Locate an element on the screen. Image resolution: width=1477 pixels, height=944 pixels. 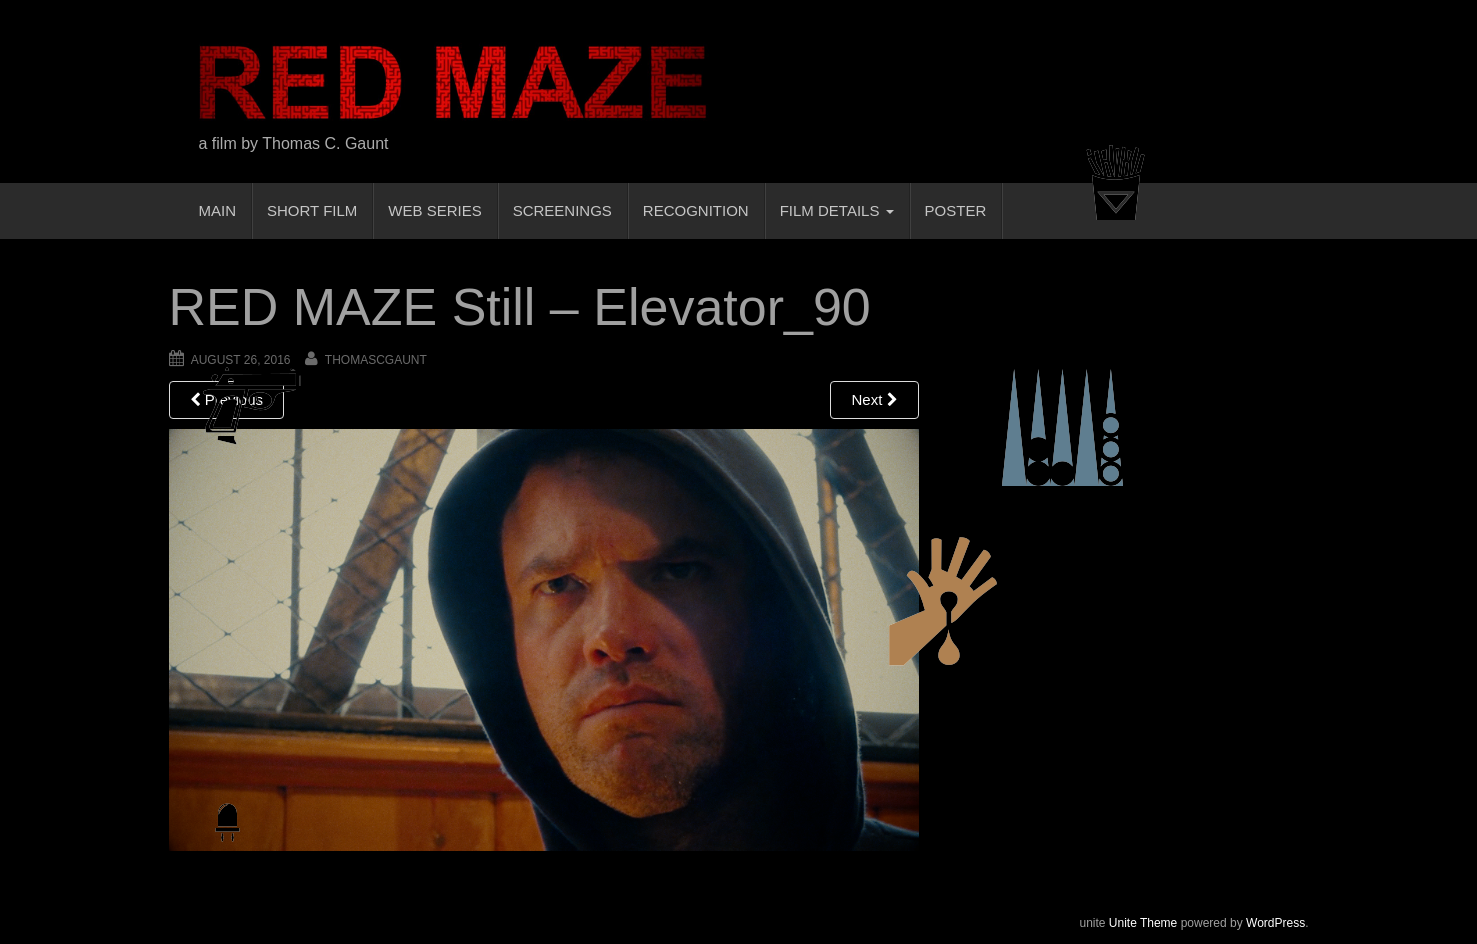
select pistol or handgun weapon is located at coordinates (252, 406).